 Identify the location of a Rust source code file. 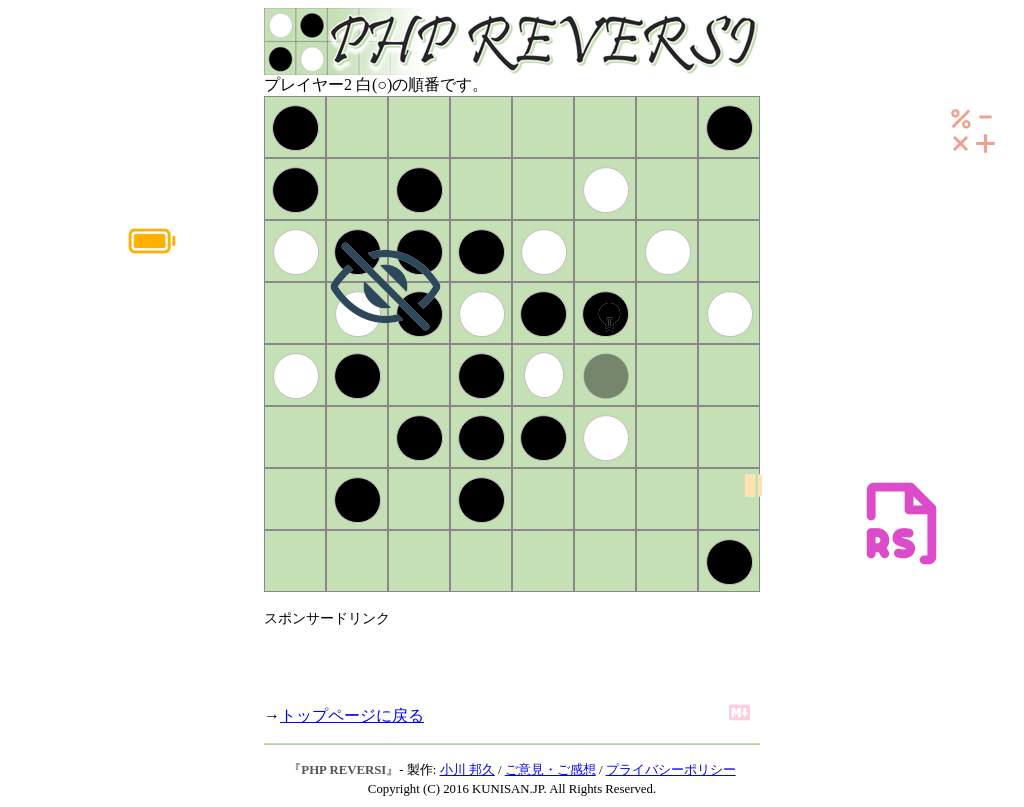
(901, 523).